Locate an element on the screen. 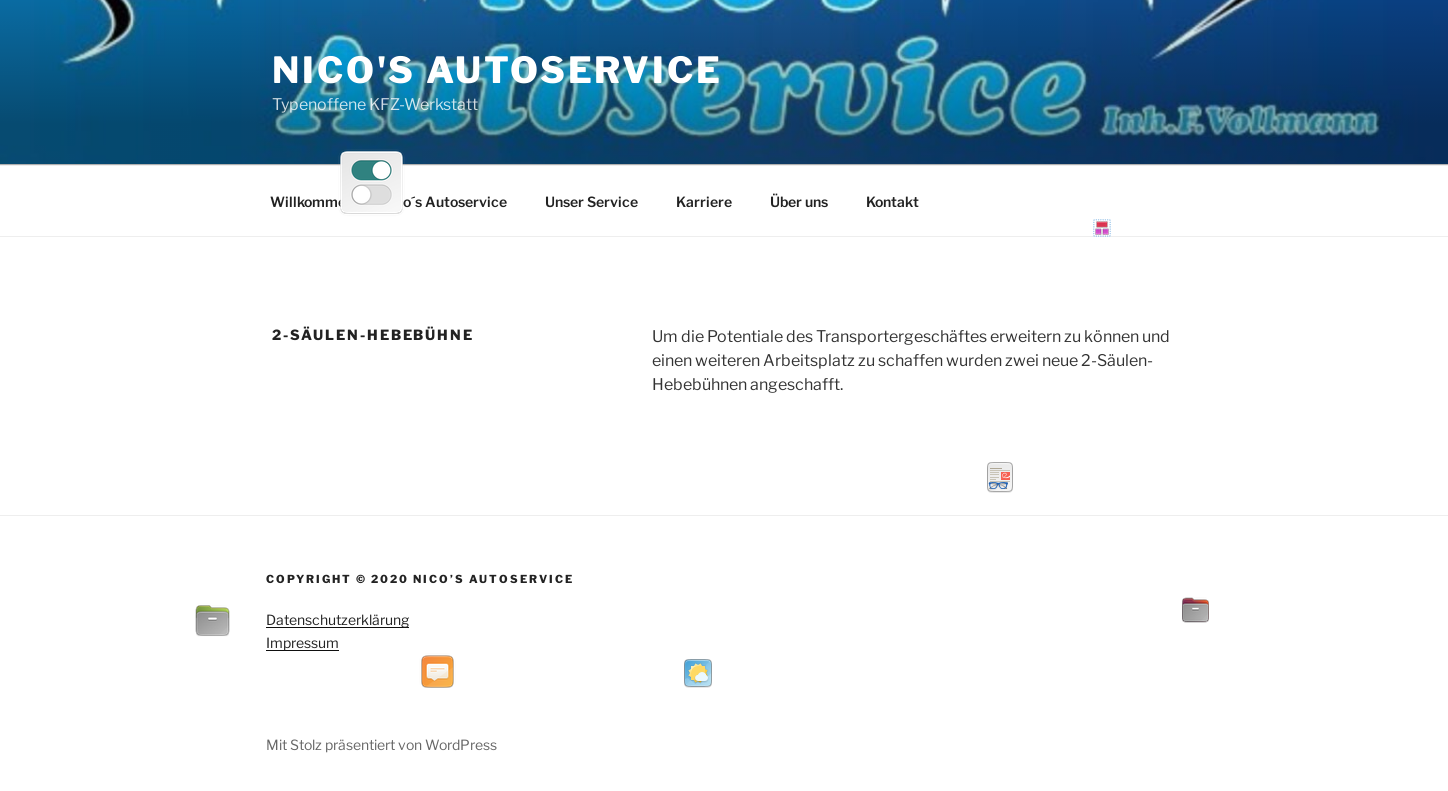  open atril document viewer is located at coordinates (1000, 477).